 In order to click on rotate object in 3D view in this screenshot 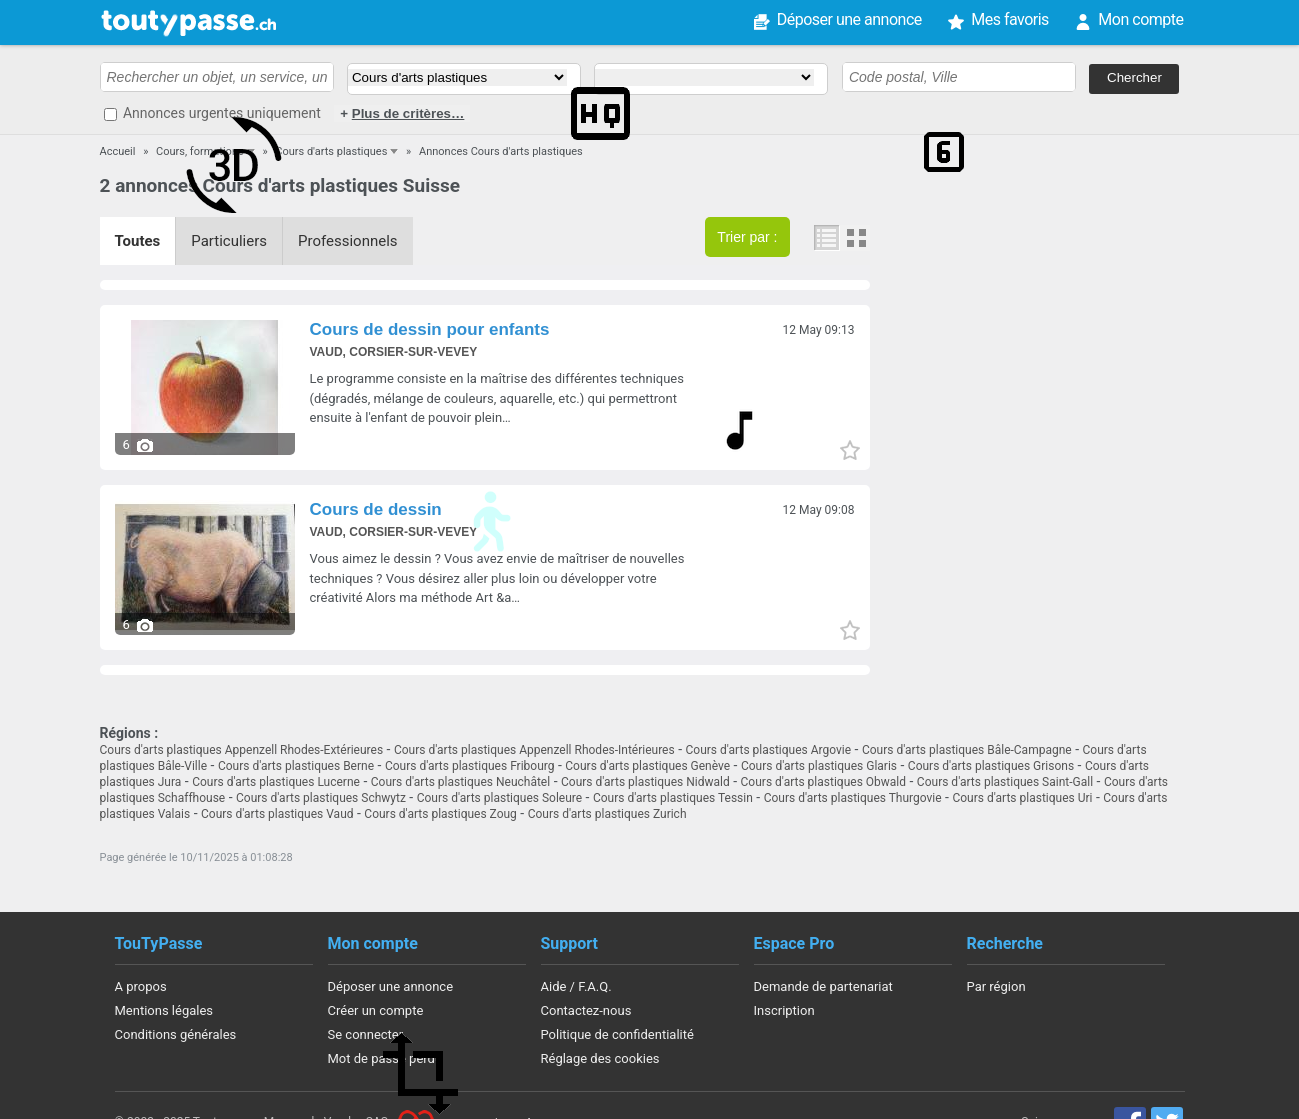, I will do `click(234, 165)`.